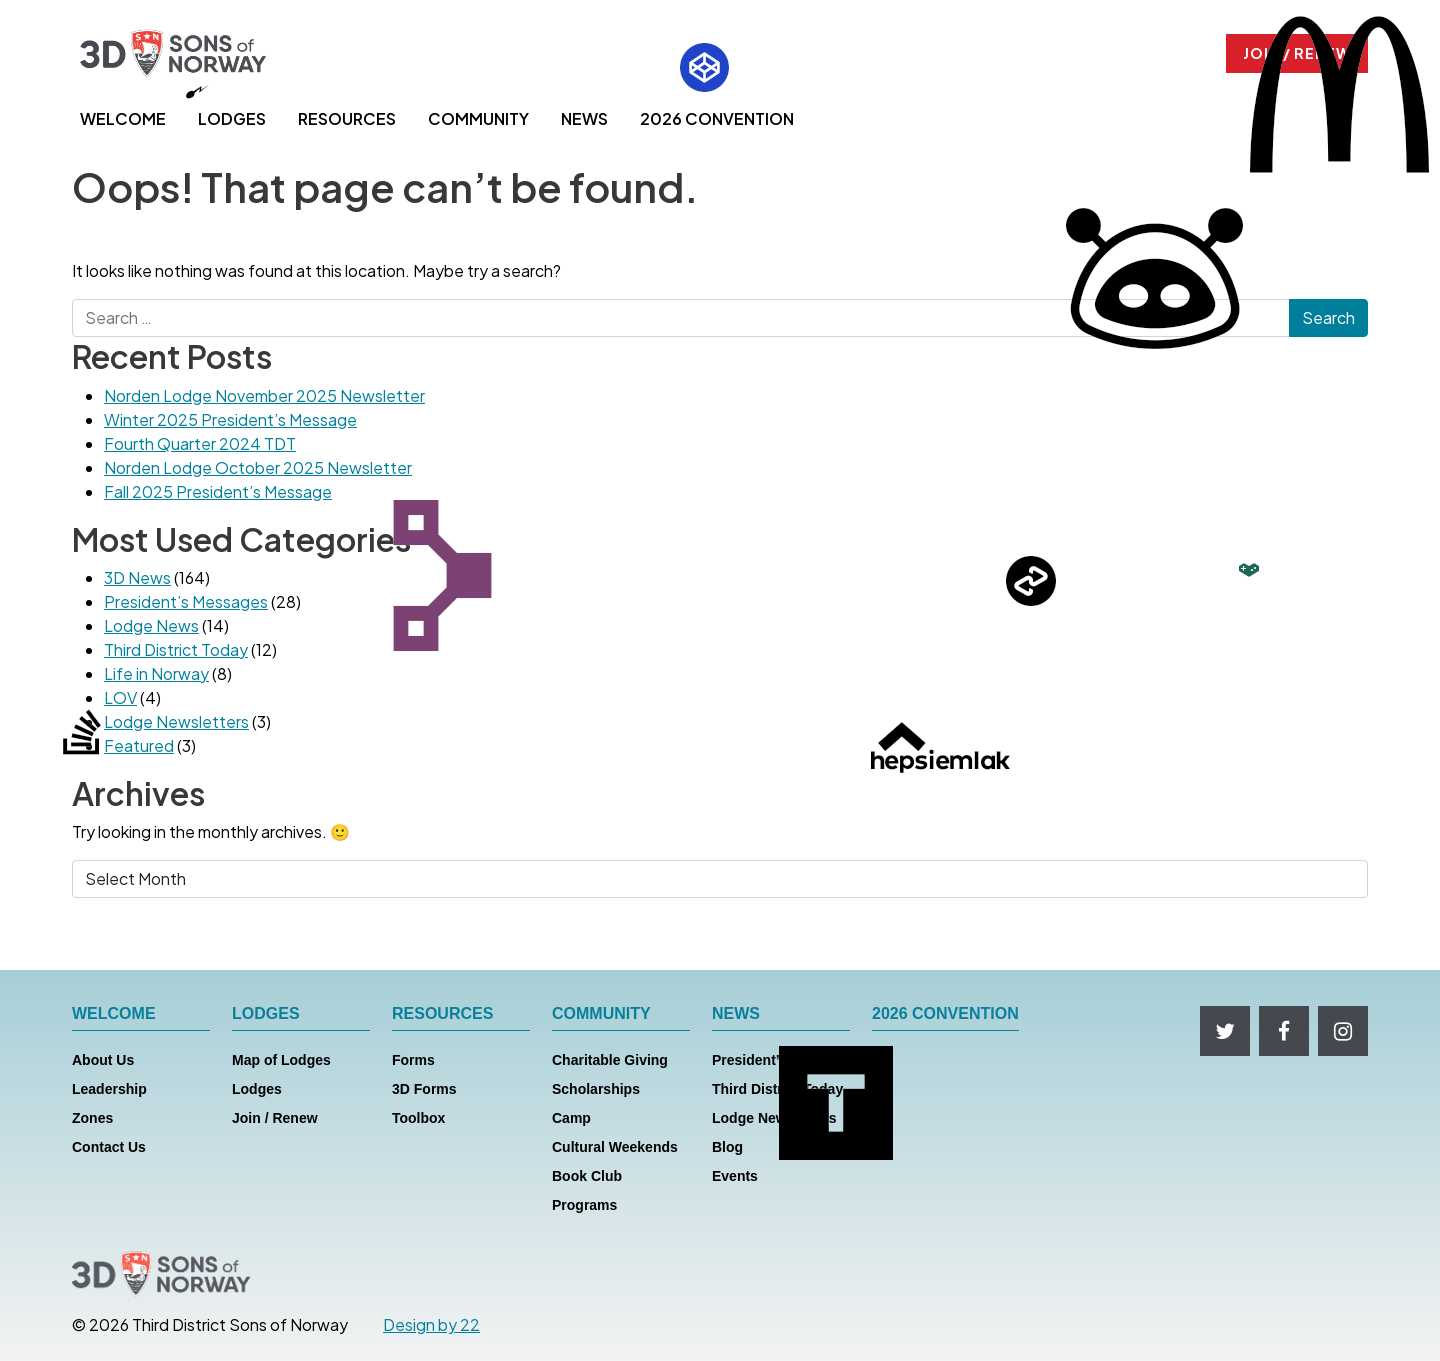  What do you see at coordinates (940, 747) in the screenshot?
I see `open the Hepsiemlak real estate app` at bounding box center [940, 747].